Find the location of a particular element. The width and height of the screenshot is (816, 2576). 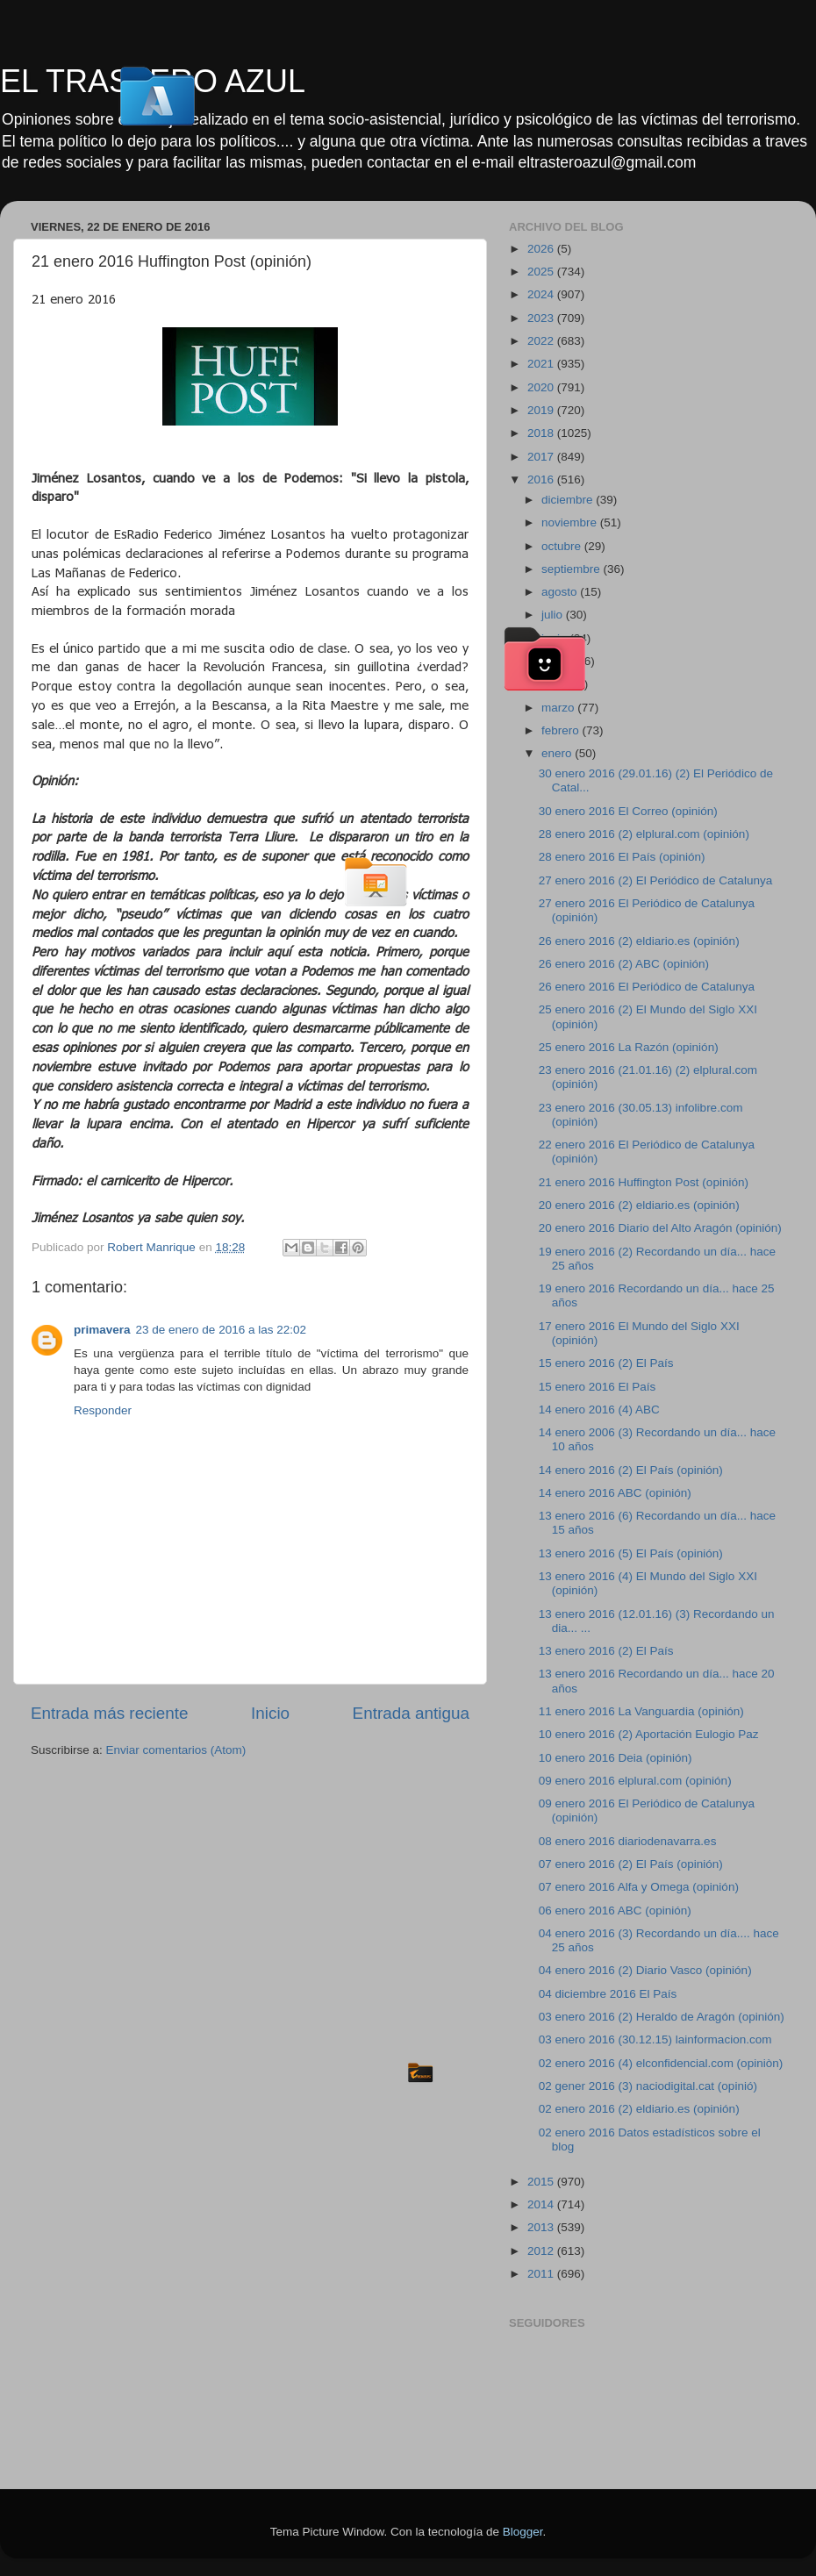

open aorus gaming software folder is located at coordinates (420, 2073).